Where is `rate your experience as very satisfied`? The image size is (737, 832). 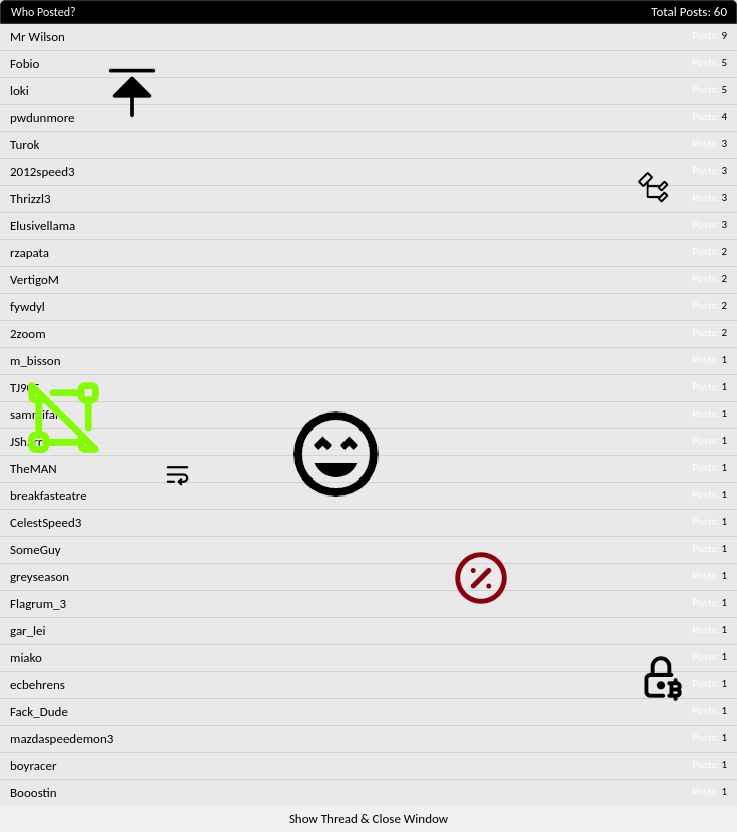 rate your experience as very satisfied is located at coordinates (336, 454).